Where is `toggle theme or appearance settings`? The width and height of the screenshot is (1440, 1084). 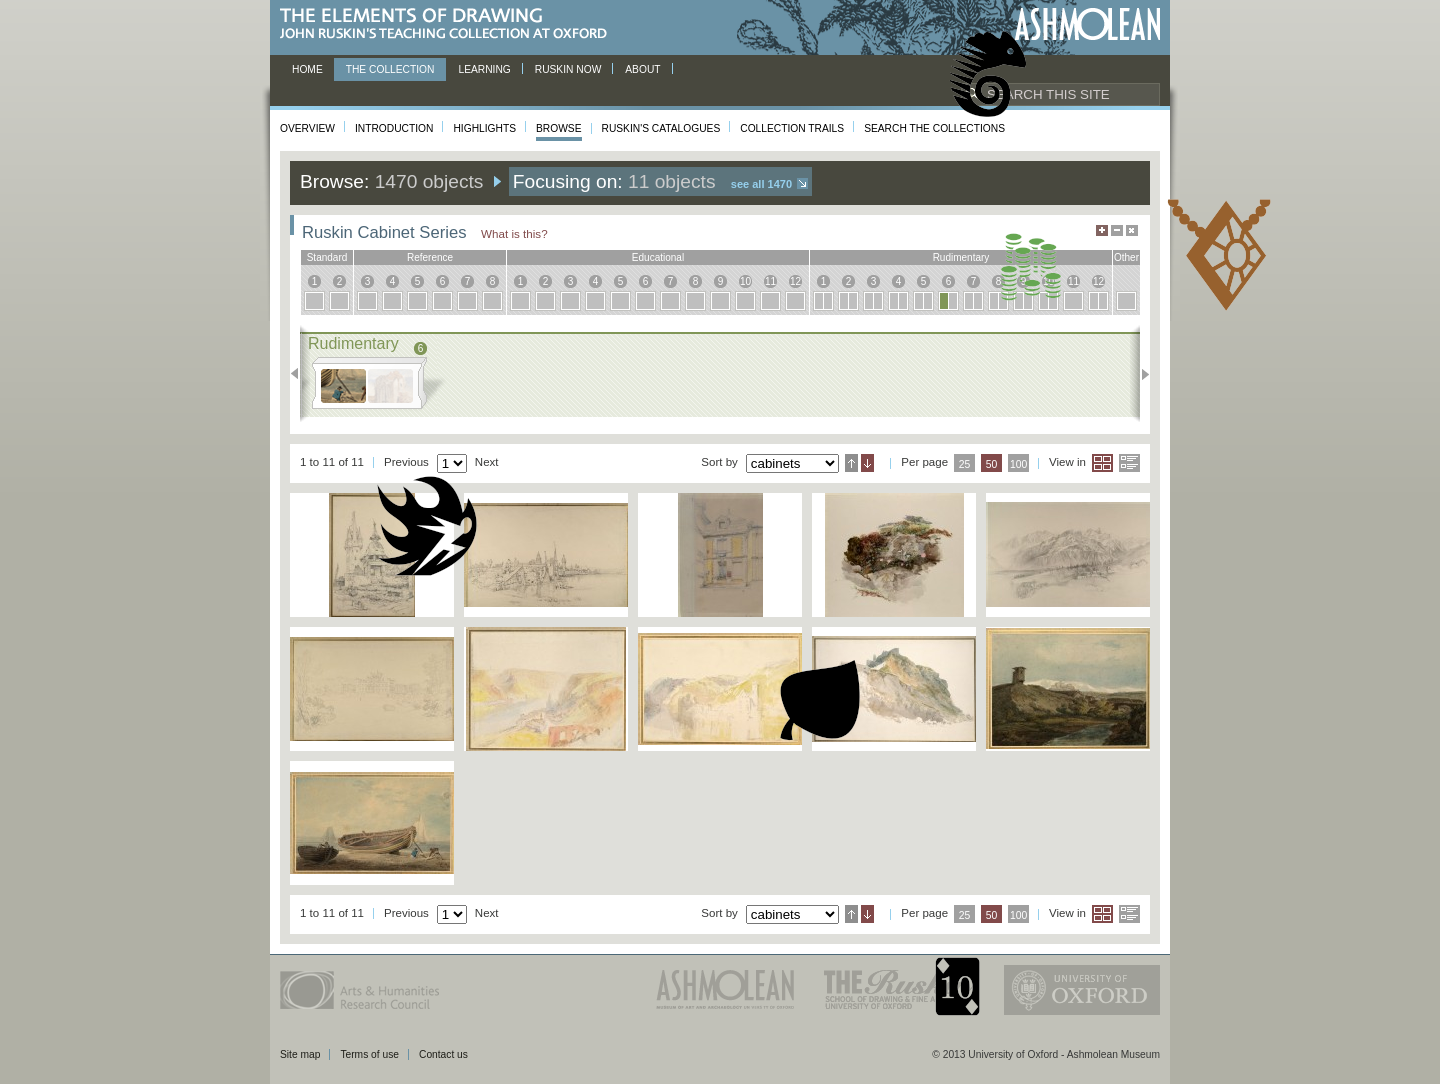
toggle theme or appearance settings is located at coordinates (988, 74).